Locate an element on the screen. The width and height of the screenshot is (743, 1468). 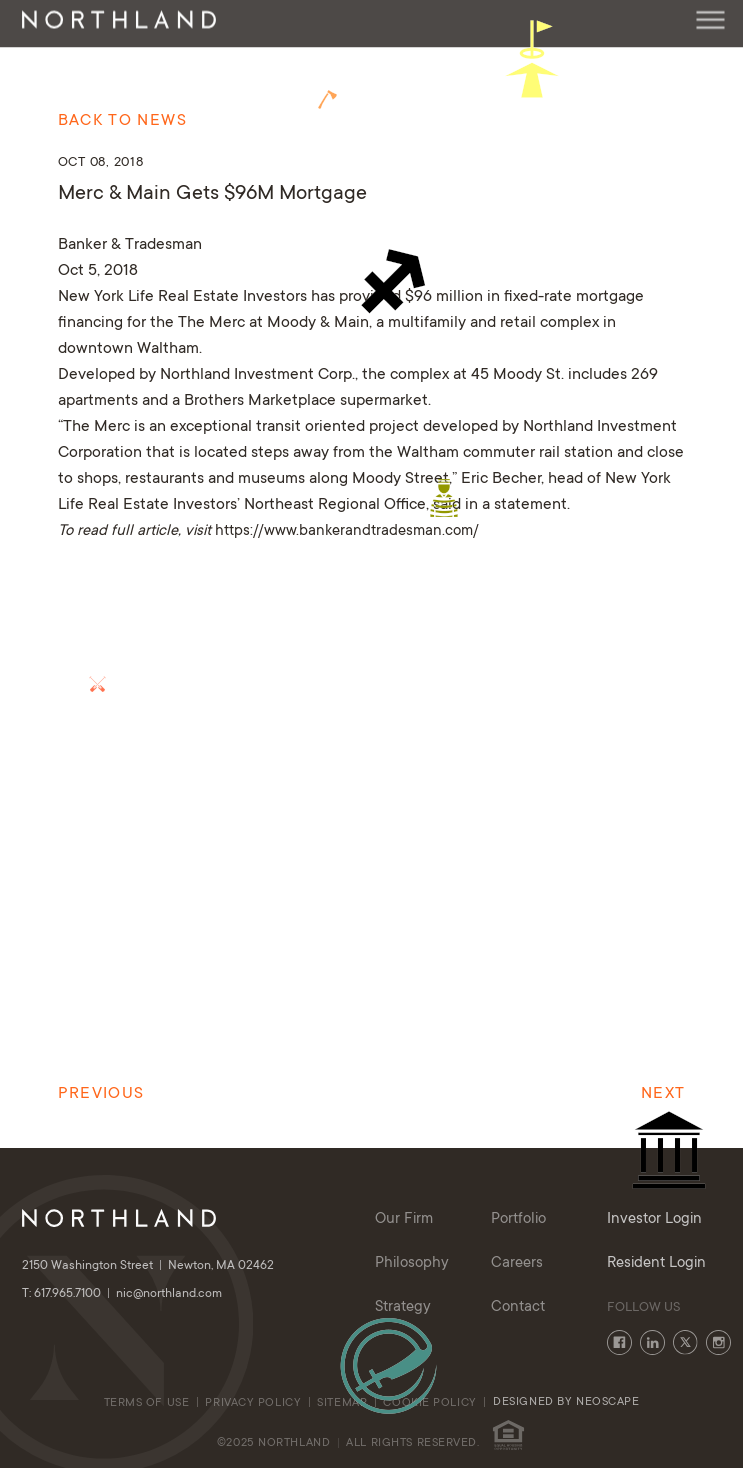
view sagittarius zodiac sign is located at coordinates (393, 281).